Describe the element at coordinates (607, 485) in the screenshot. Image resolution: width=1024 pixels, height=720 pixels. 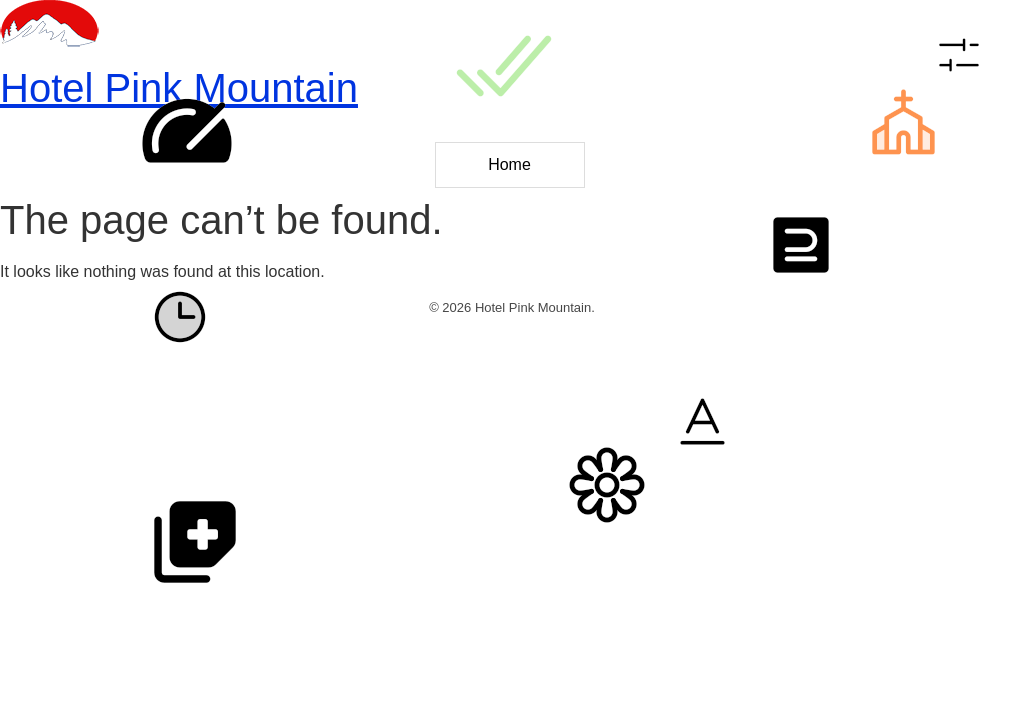
I see `access garden or plant care features` at that location.